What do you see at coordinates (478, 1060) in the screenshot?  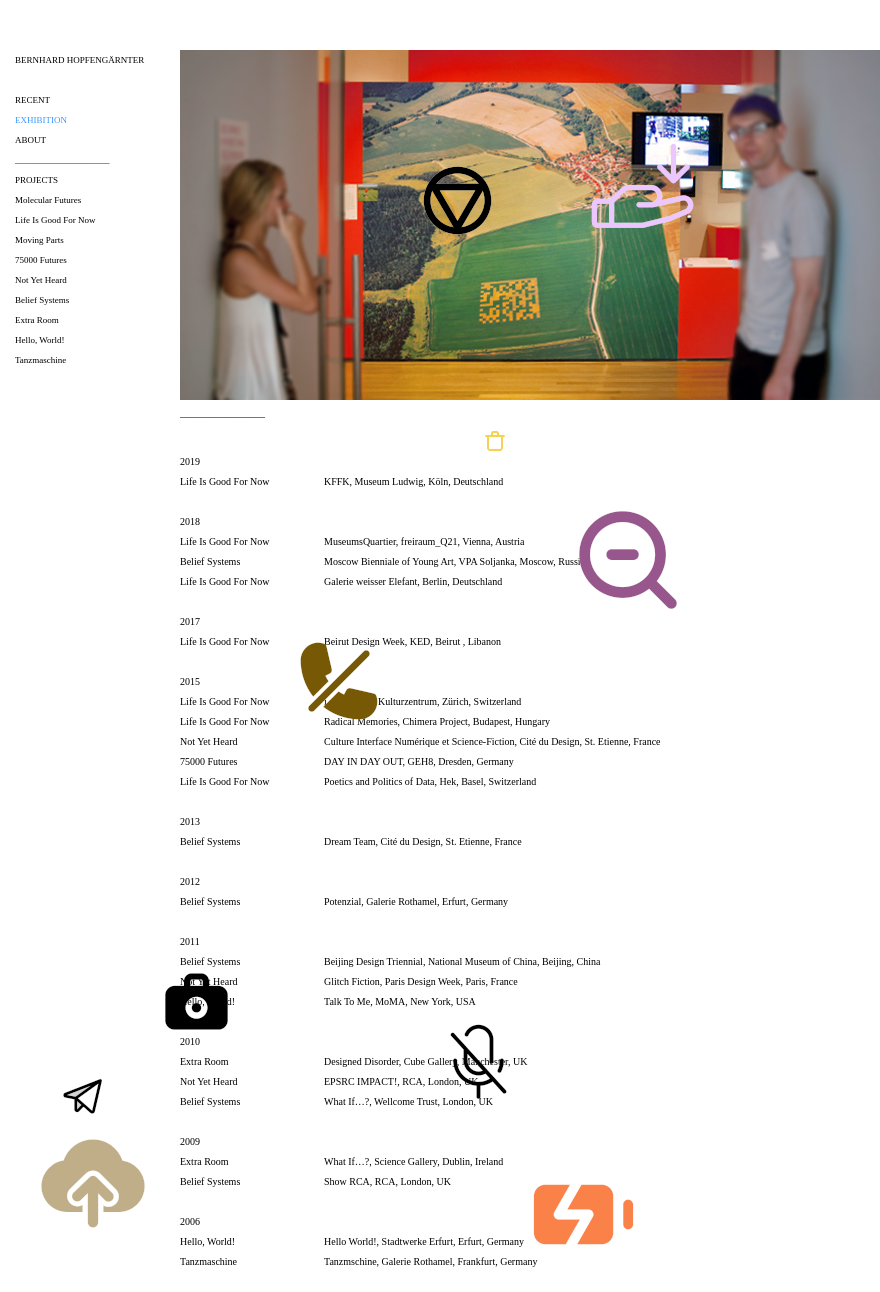 I see `mute your microphone` at bounding box center [478, 1060].